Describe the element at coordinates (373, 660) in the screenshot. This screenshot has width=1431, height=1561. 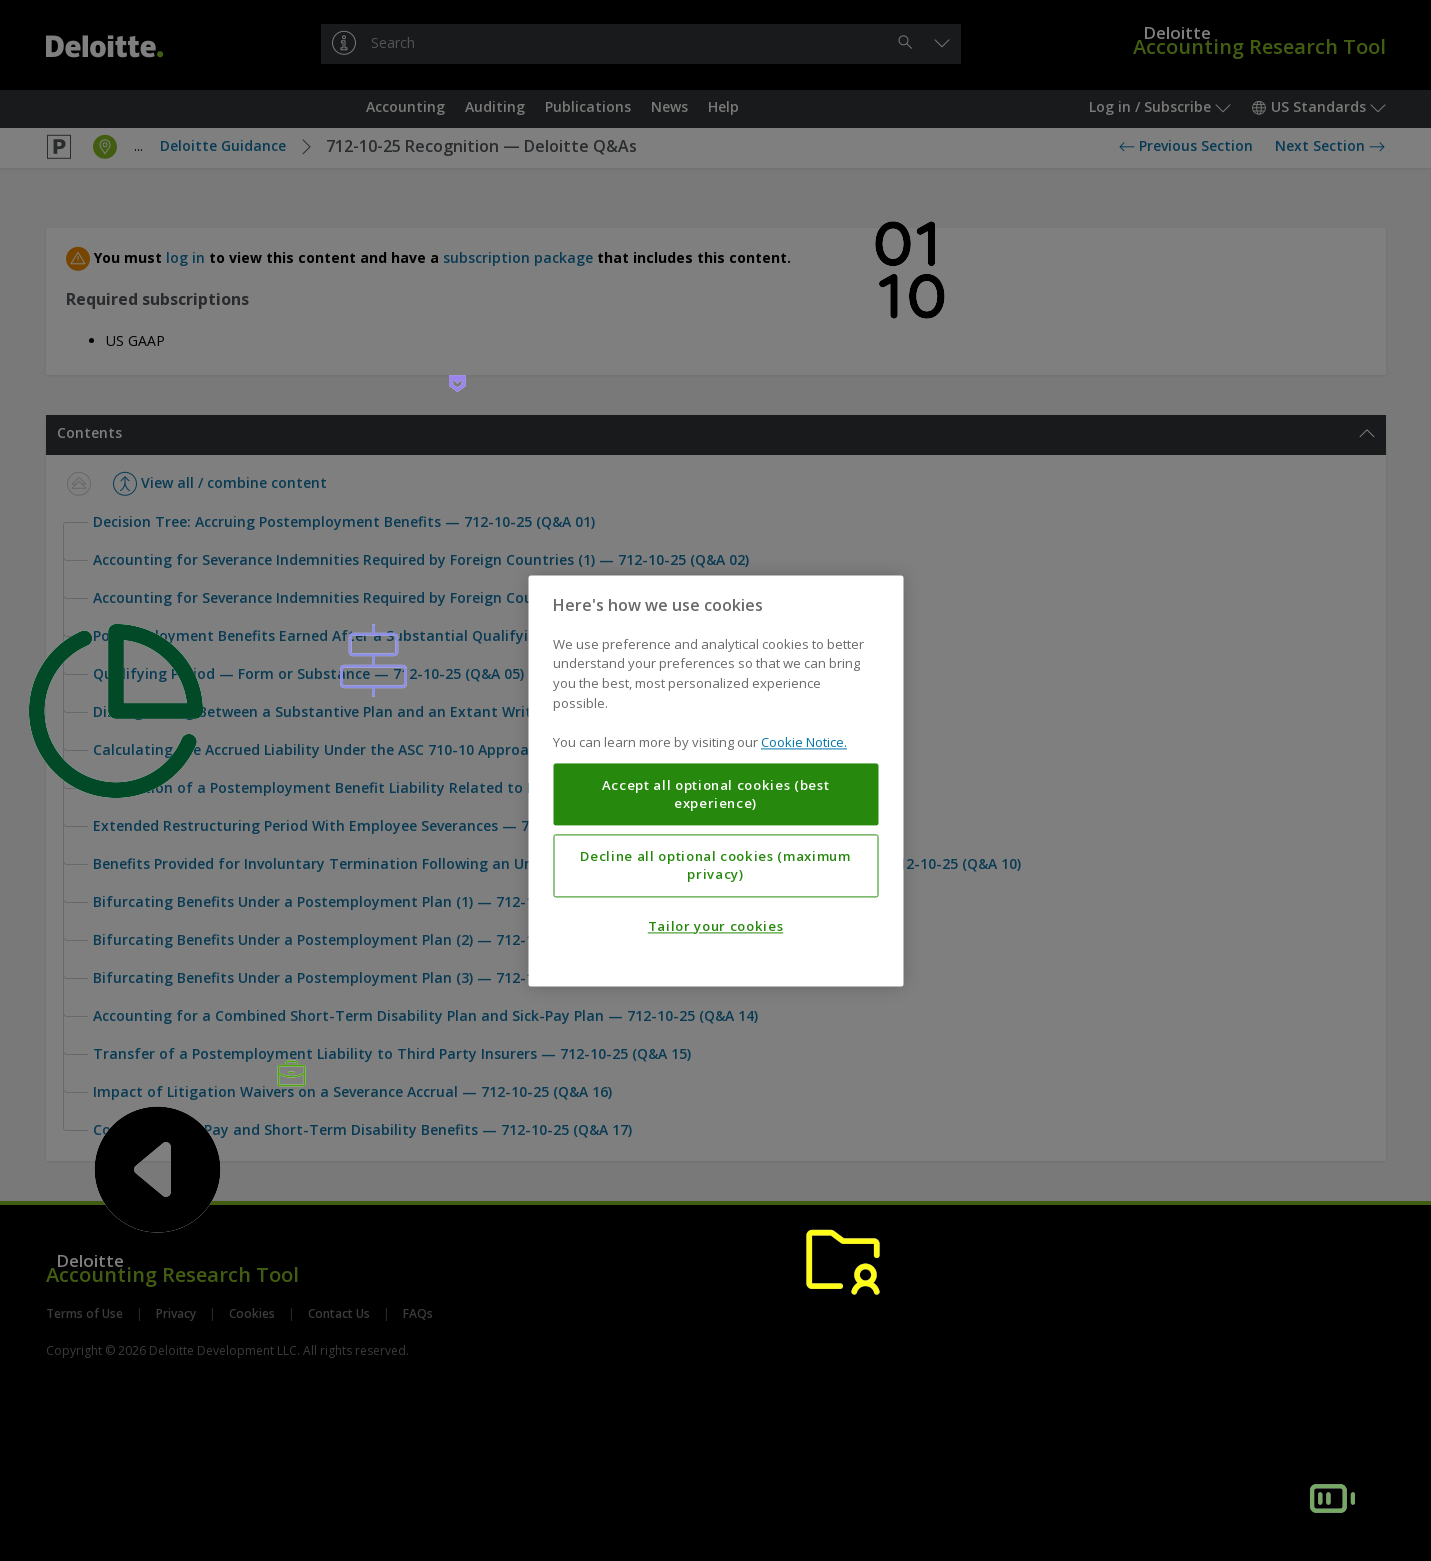
I see `align objects to horizontal center` at that location.